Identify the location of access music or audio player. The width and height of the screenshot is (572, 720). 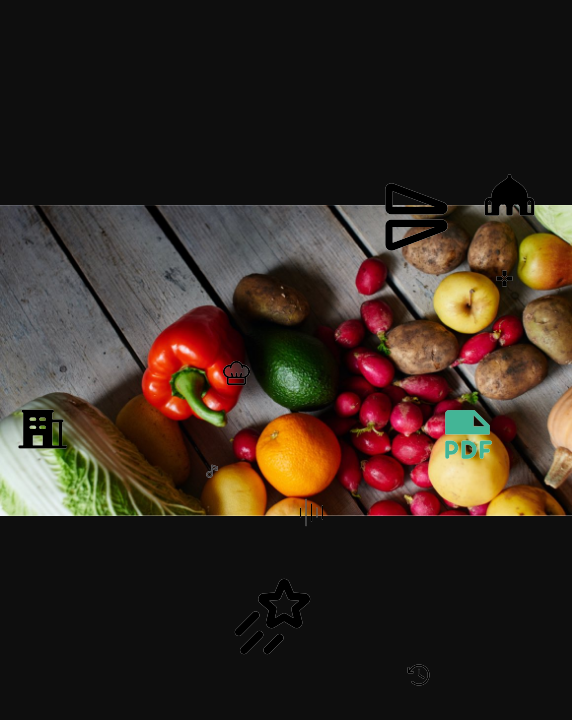
(212, 471).